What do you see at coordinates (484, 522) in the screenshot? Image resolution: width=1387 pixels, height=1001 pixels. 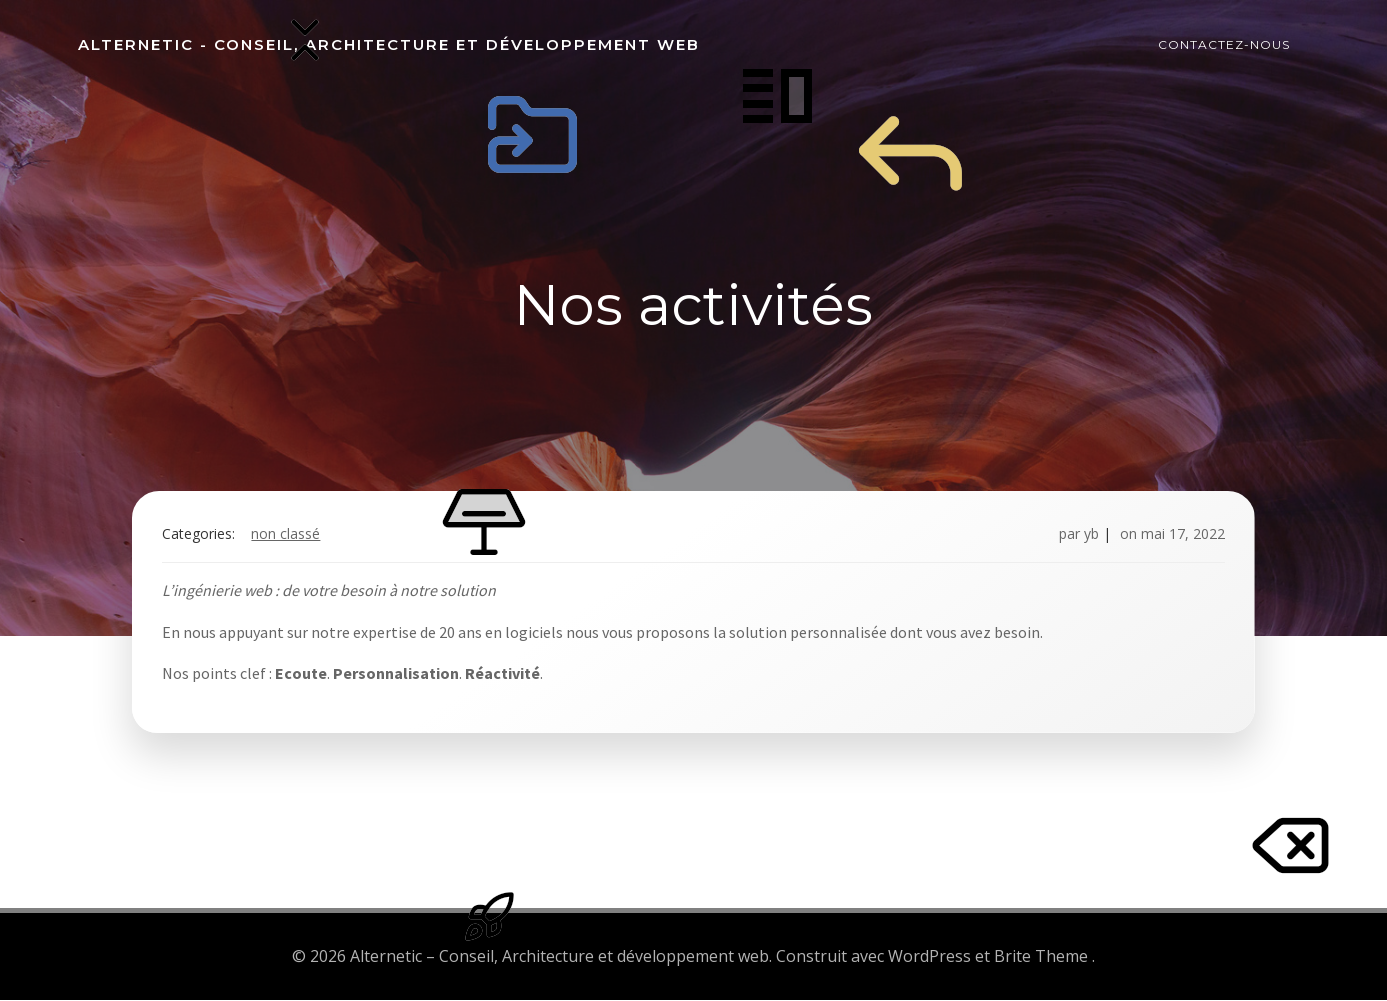 I see `access presentation or speaker mode` at bounding box center [484, 522].